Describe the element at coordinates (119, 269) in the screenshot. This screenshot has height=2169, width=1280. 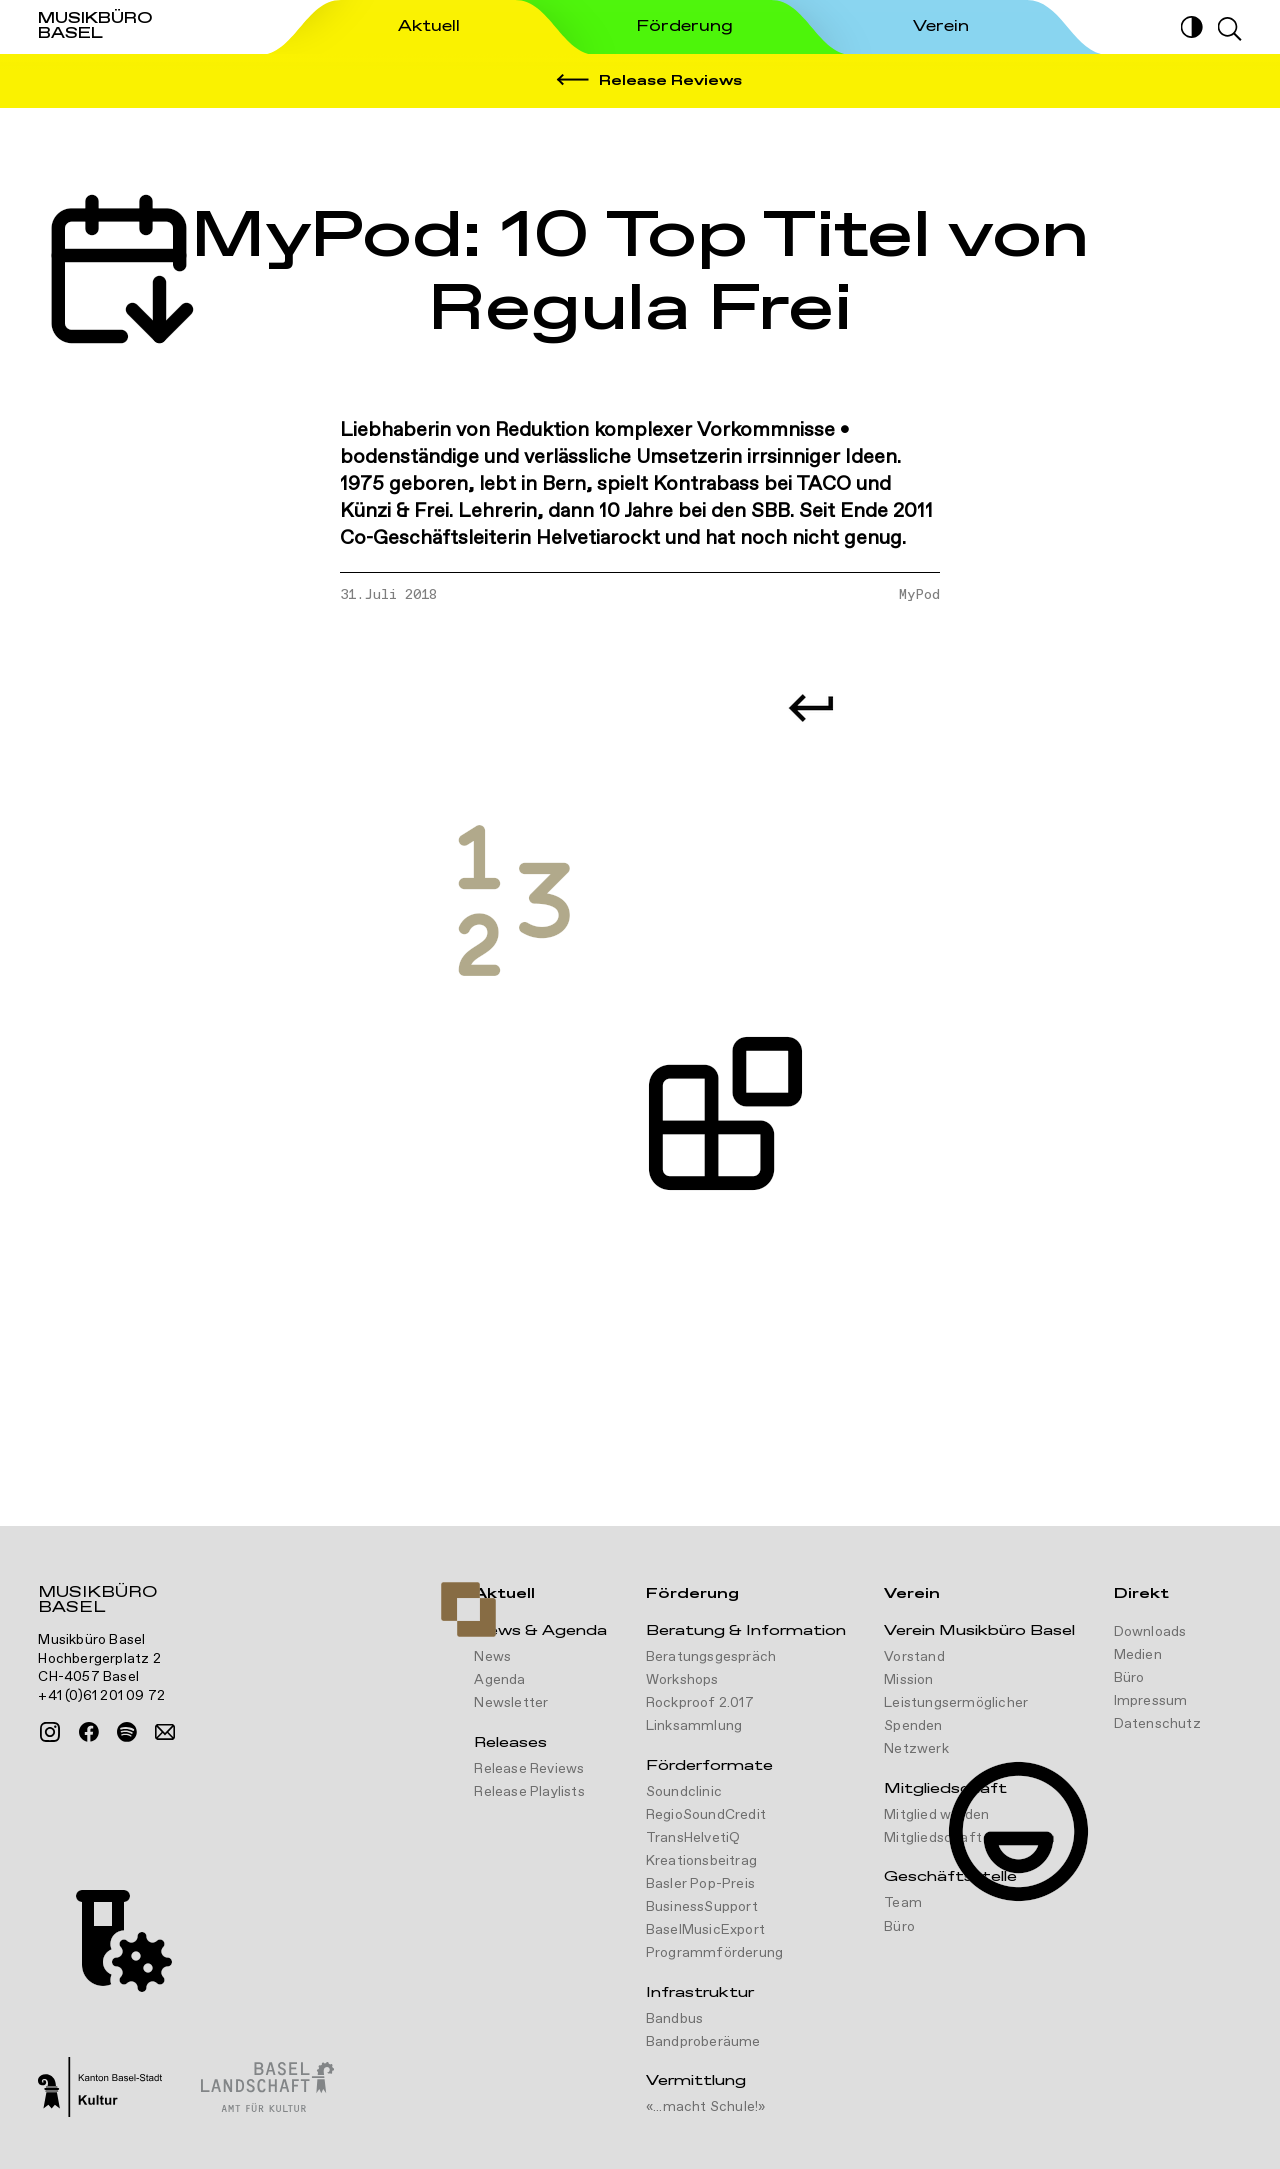
I see `download calendar or export events` at that location.